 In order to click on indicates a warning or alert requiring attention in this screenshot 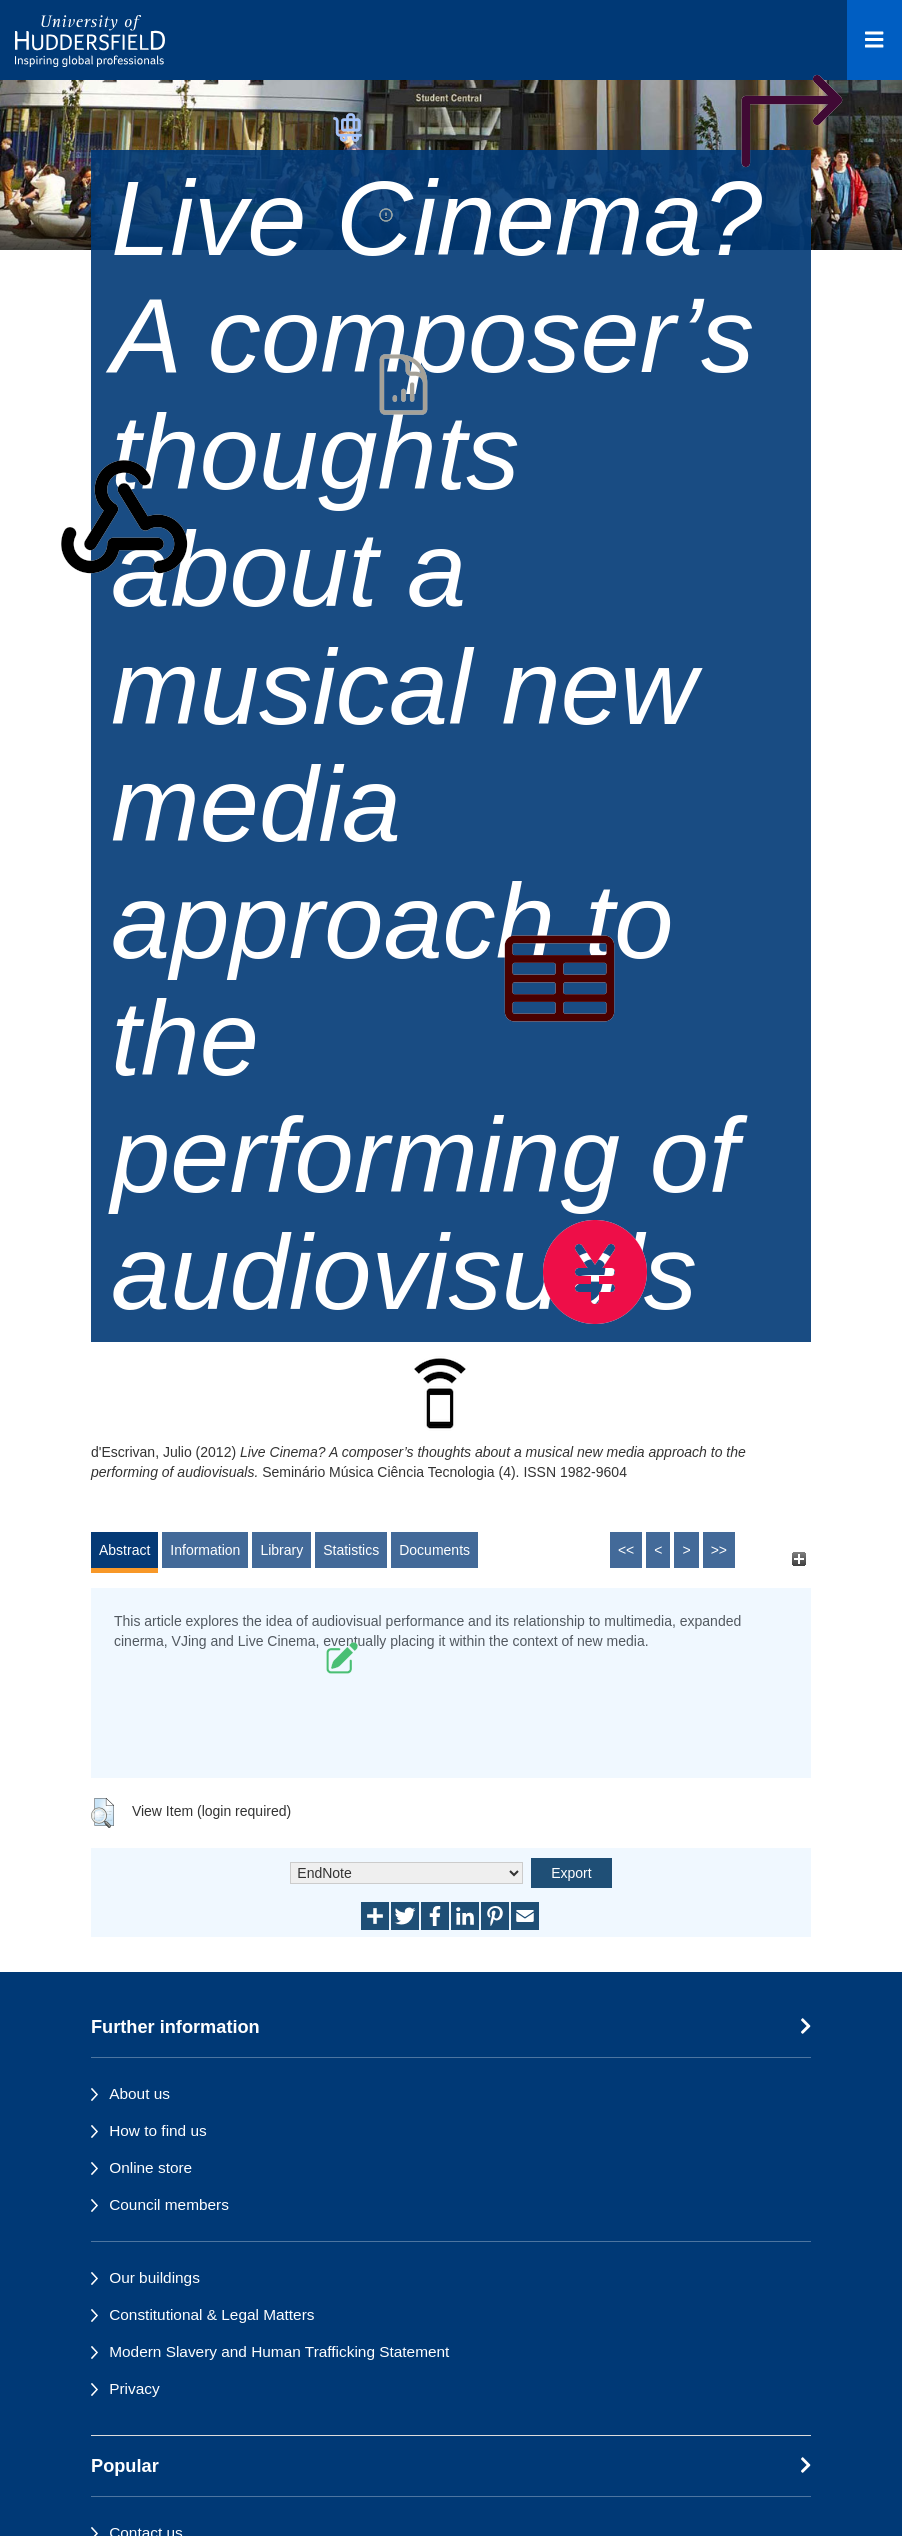, I will do `click(386, 215)`.